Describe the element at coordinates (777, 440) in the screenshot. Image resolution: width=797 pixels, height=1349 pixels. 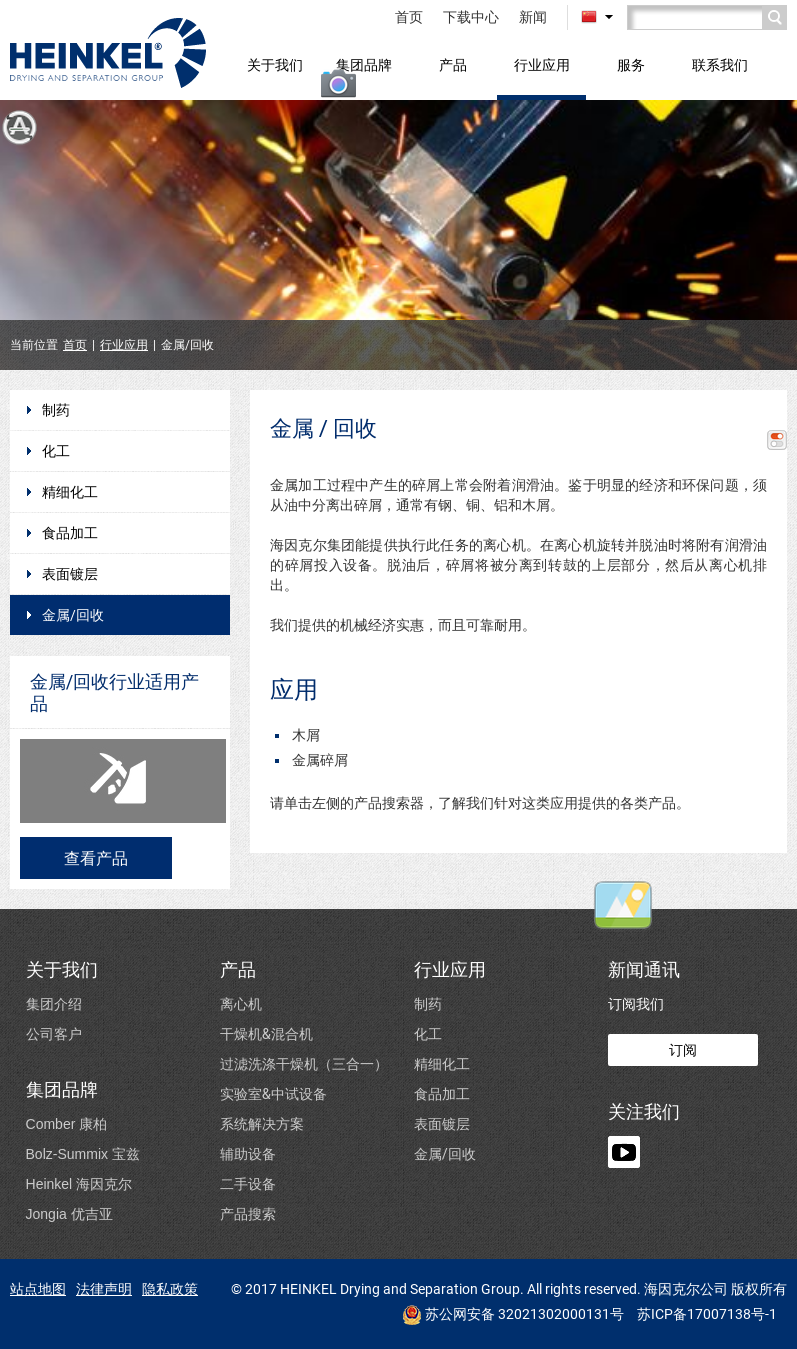
I see `open gnome tweaks settings` at that location.